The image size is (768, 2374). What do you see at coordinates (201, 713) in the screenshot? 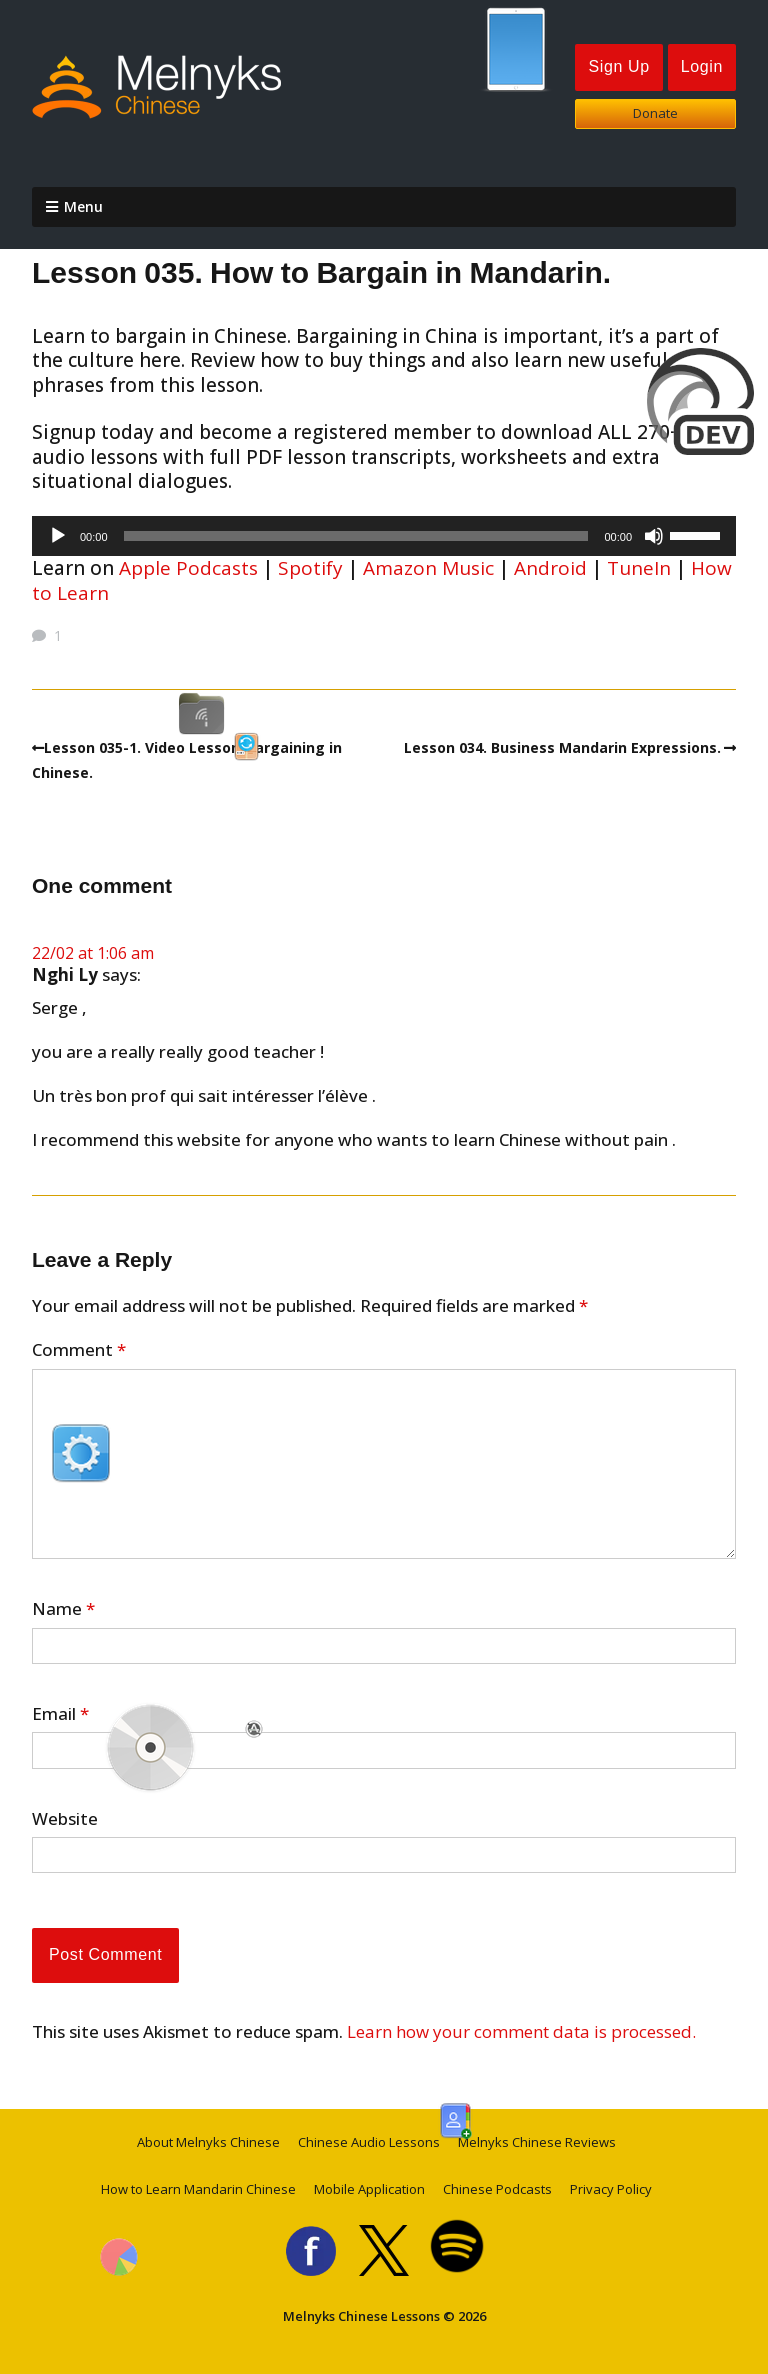
I see `open insync cloud sync folder` at bounding box center [201, 713].